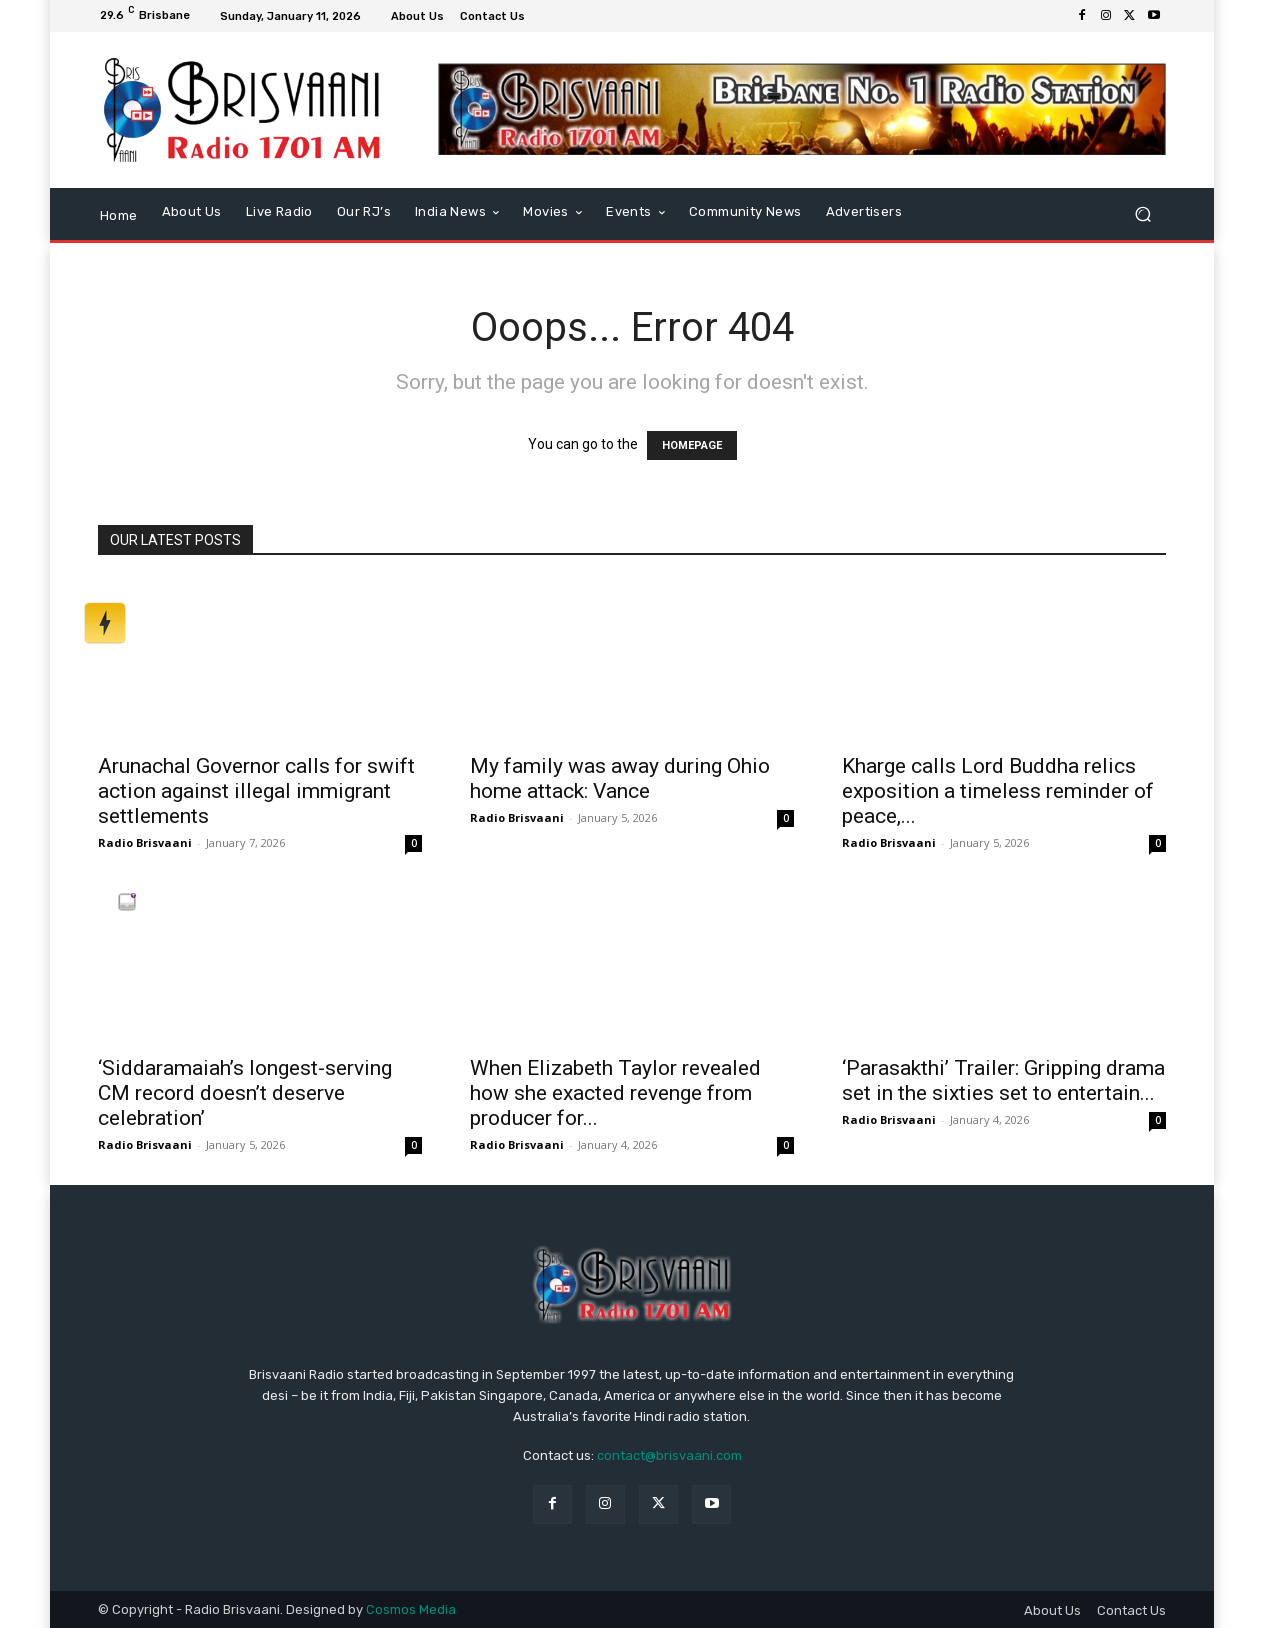  Describe the element at coordinates (127, 902) in the screenshot. I see `sync mail between inbox and outbox` at that location.